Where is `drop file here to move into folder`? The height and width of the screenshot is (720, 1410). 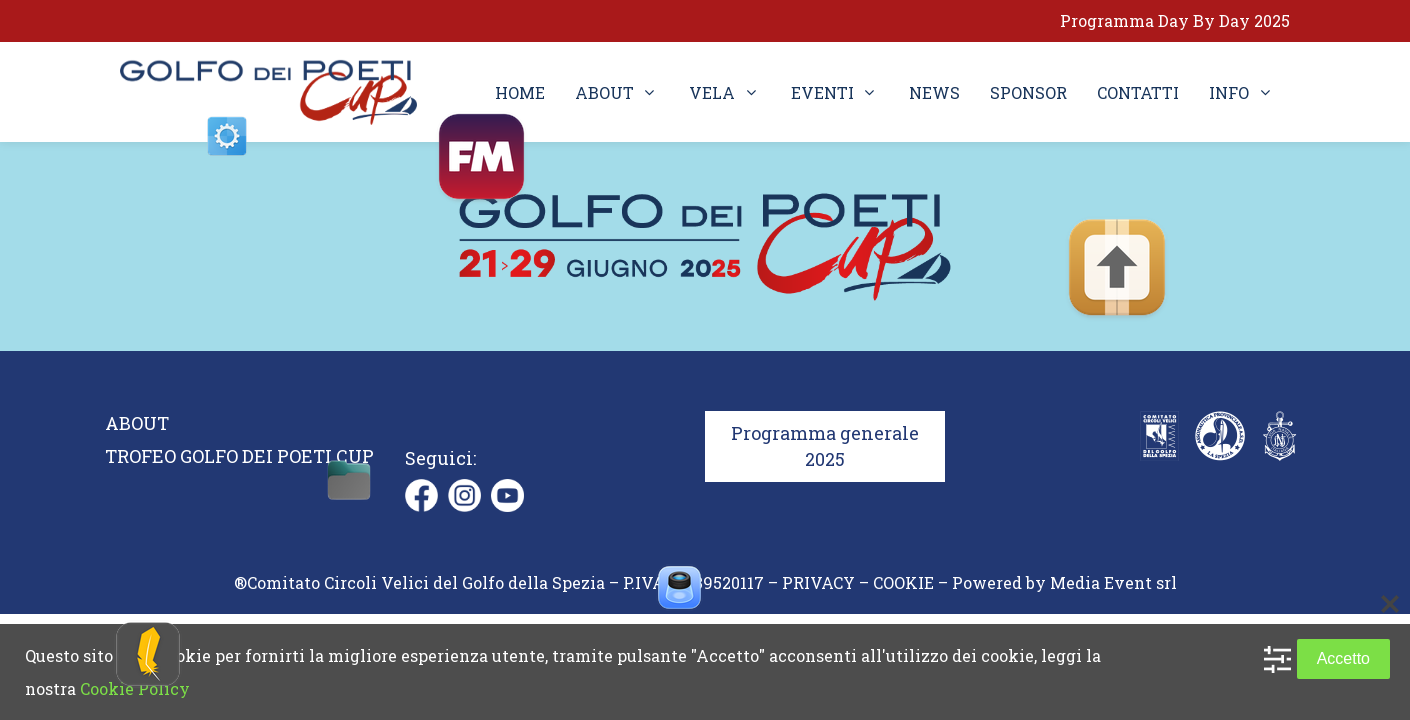 drop file here to move into folder is located at coordinates (349, 480).